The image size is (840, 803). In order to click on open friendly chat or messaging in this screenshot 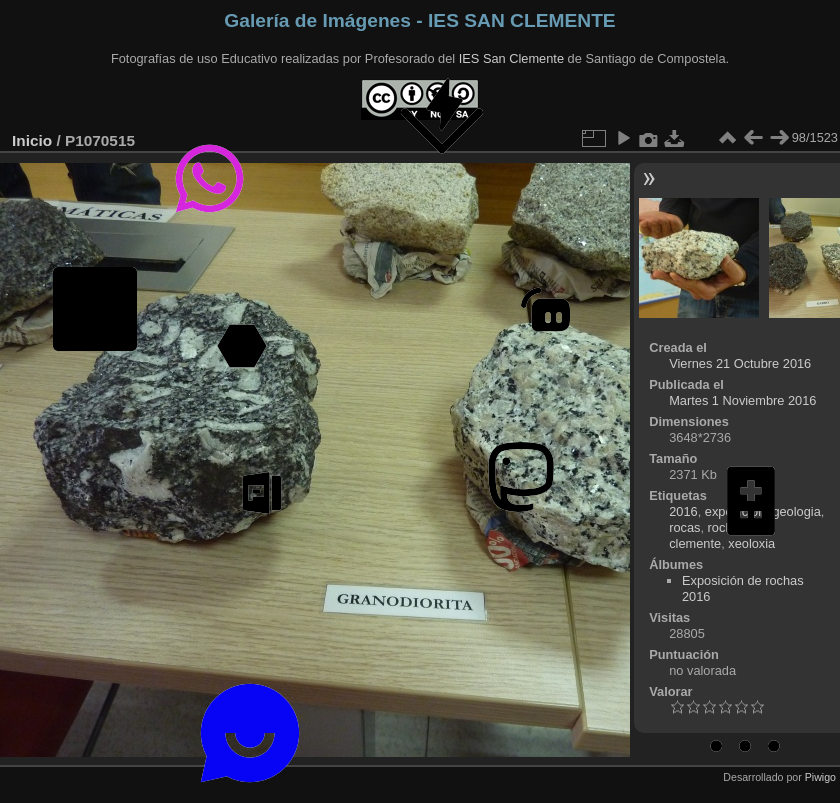, I will do `click(250, 733)`.